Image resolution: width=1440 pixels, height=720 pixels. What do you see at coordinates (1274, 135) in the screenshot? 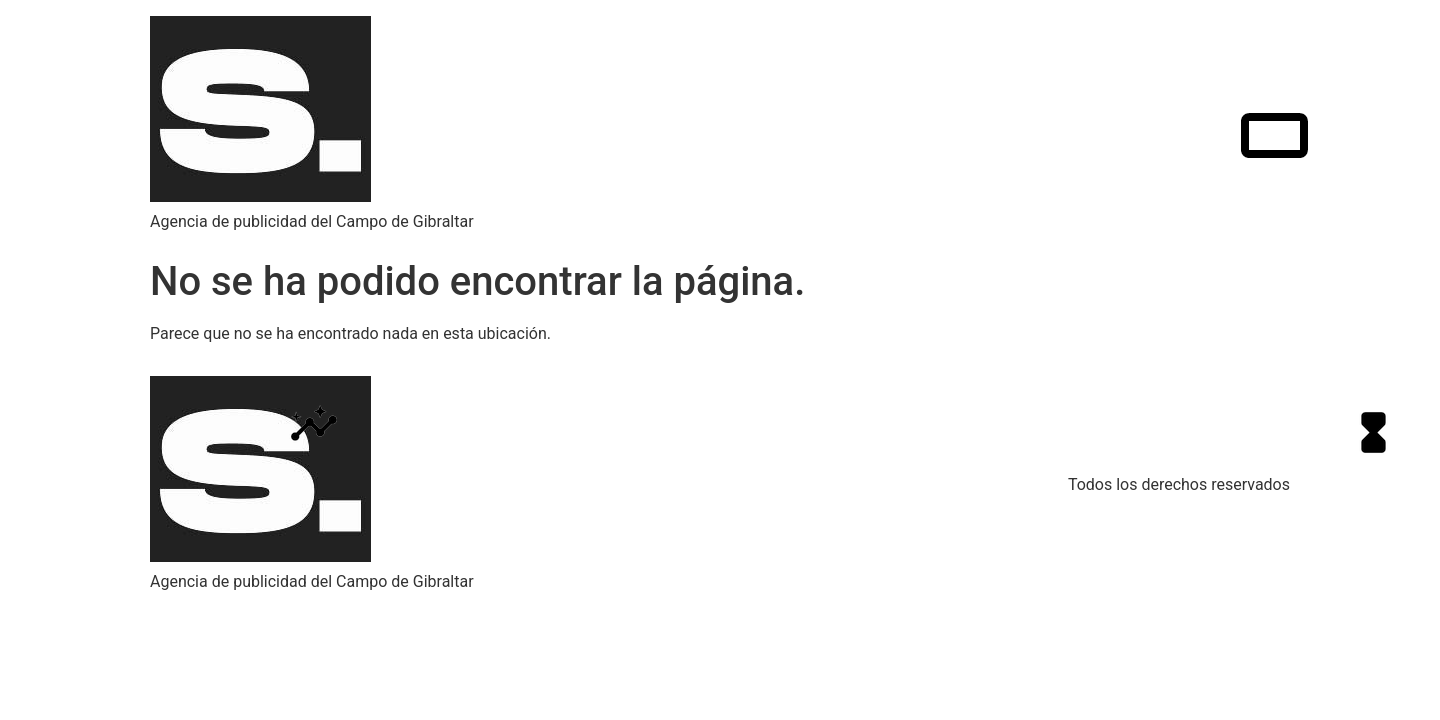
I see `crop image to 16:9 aspect ratio` at bounding box center [1274, 135].